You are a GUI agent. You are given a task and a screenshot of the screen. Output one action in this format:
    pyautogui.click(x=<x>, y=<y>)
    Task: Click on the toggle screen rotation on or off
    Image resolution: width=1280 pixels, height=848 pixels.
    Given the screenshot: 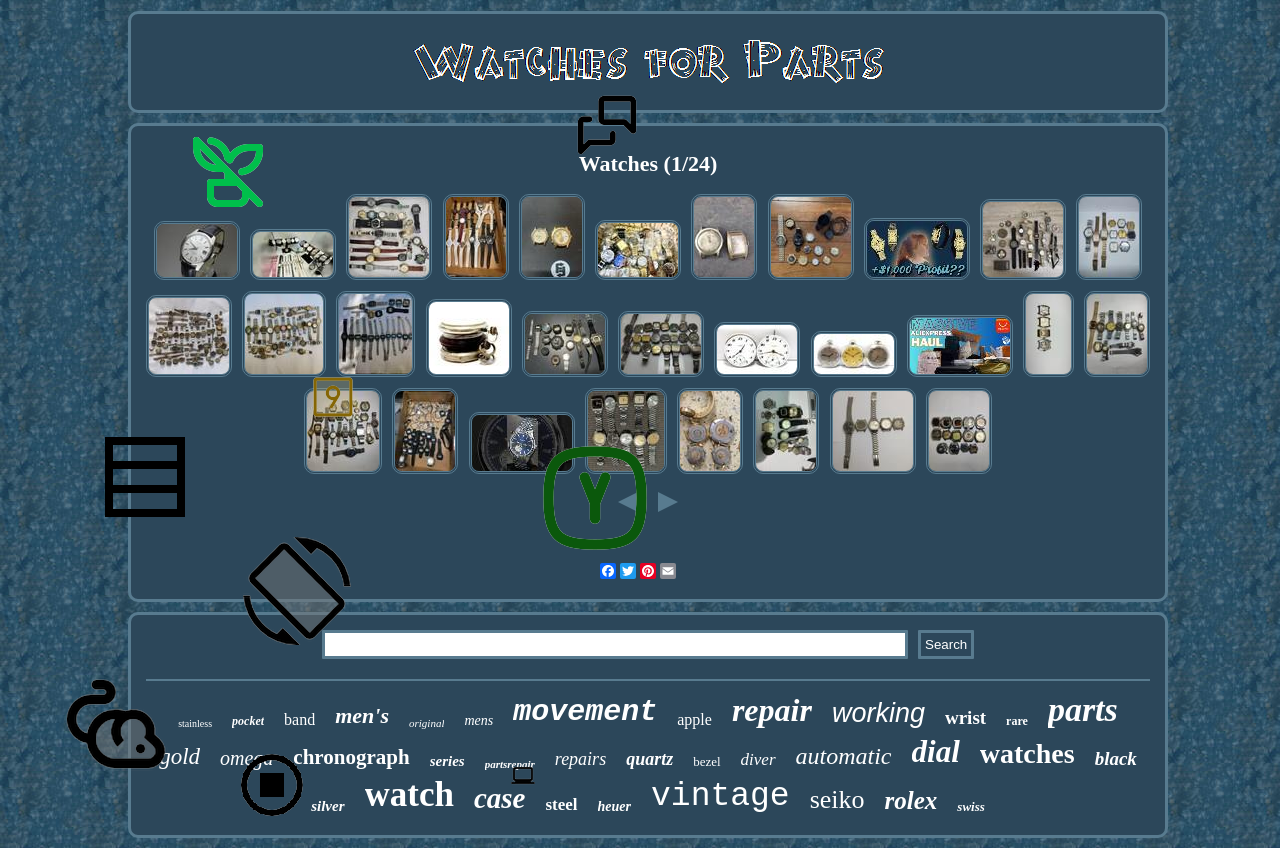 What is the action you would take?
    pyautogui.click(x=297, y=591)
    